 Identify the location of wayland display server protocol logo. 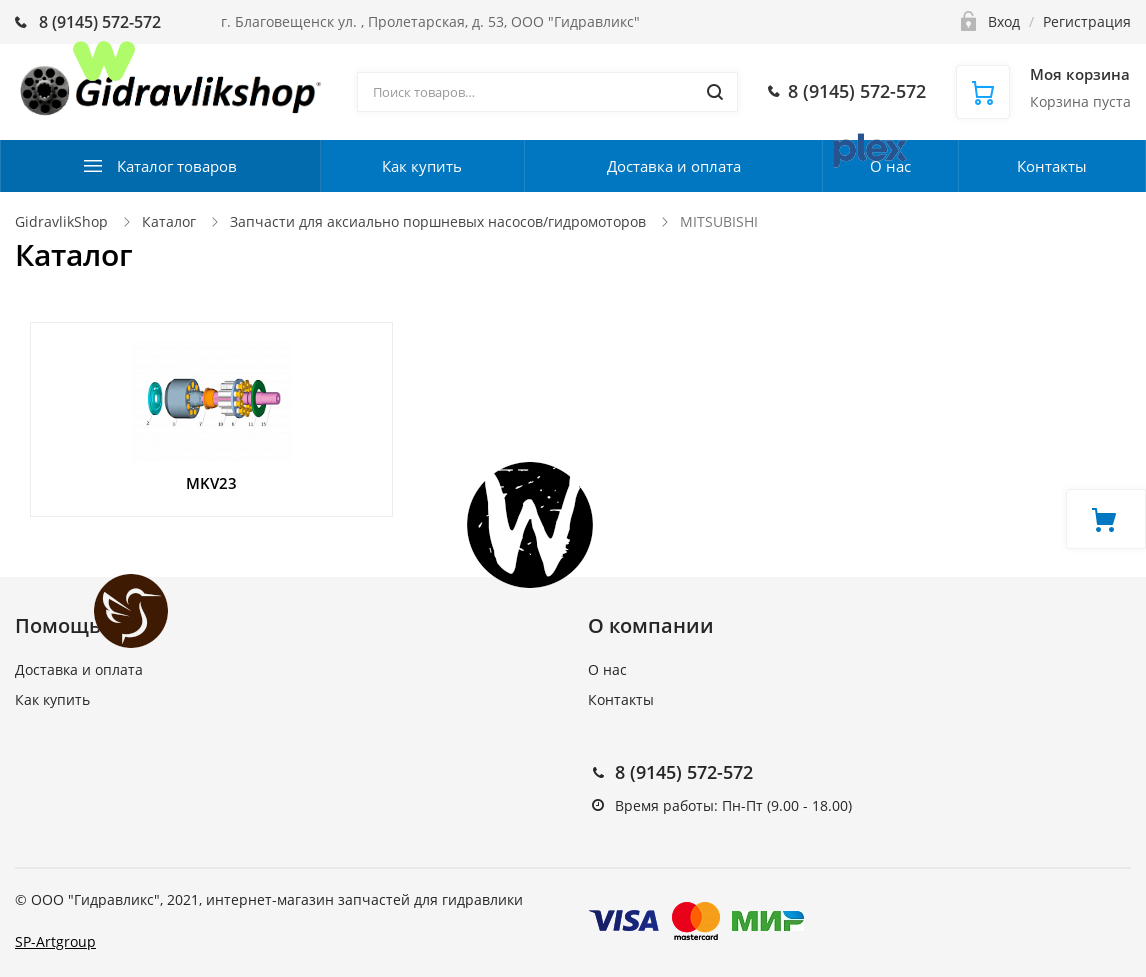
(530, 525).